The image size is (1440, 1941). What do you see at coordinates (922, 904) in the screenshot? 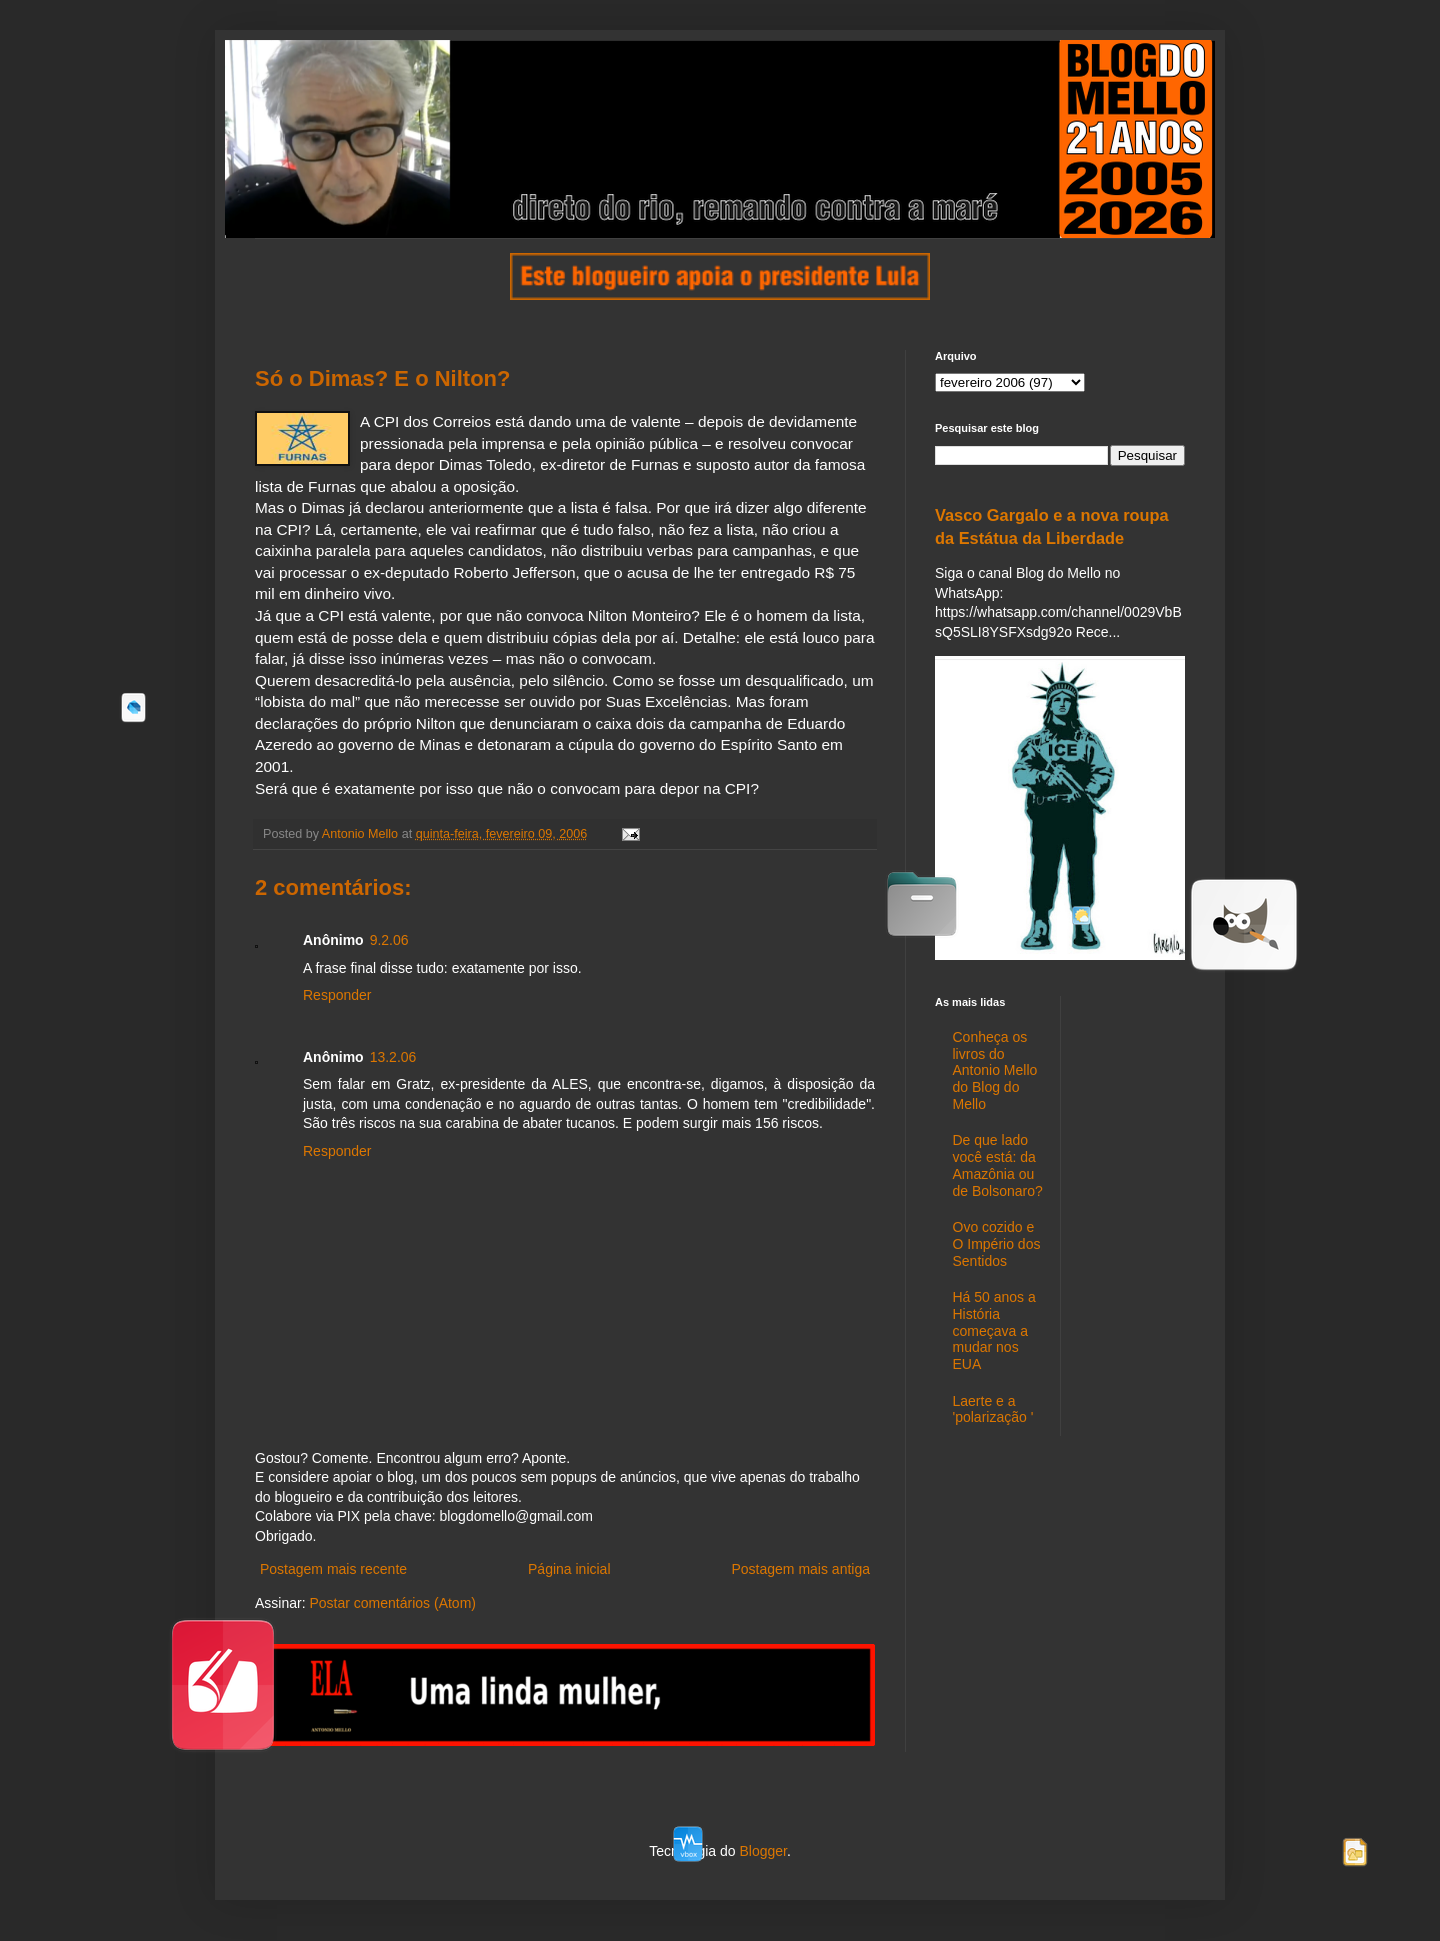
I see `open the file manager application` at bounding box center [922, 904].